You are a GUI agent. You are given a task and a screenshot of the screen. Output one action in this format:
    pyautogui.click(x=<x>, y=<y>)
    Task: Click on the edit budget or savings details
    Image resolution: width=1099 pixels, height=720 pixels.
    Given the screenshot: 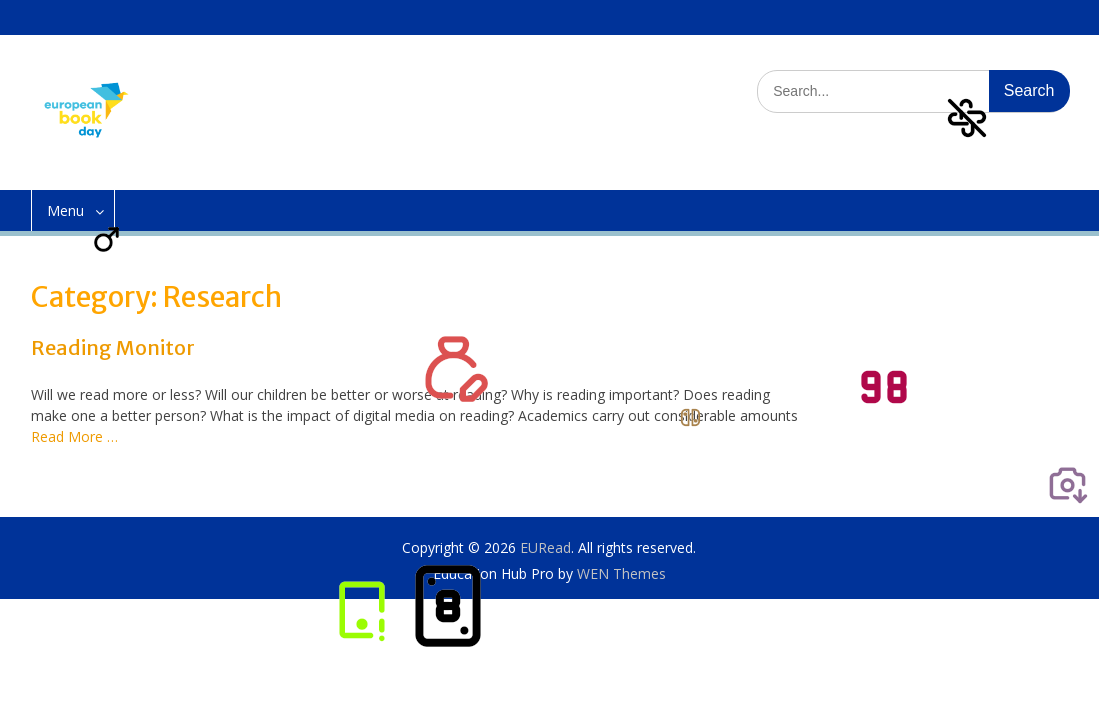 What is the action you would take?
    pyautogui.click(x=453, y=367)
    